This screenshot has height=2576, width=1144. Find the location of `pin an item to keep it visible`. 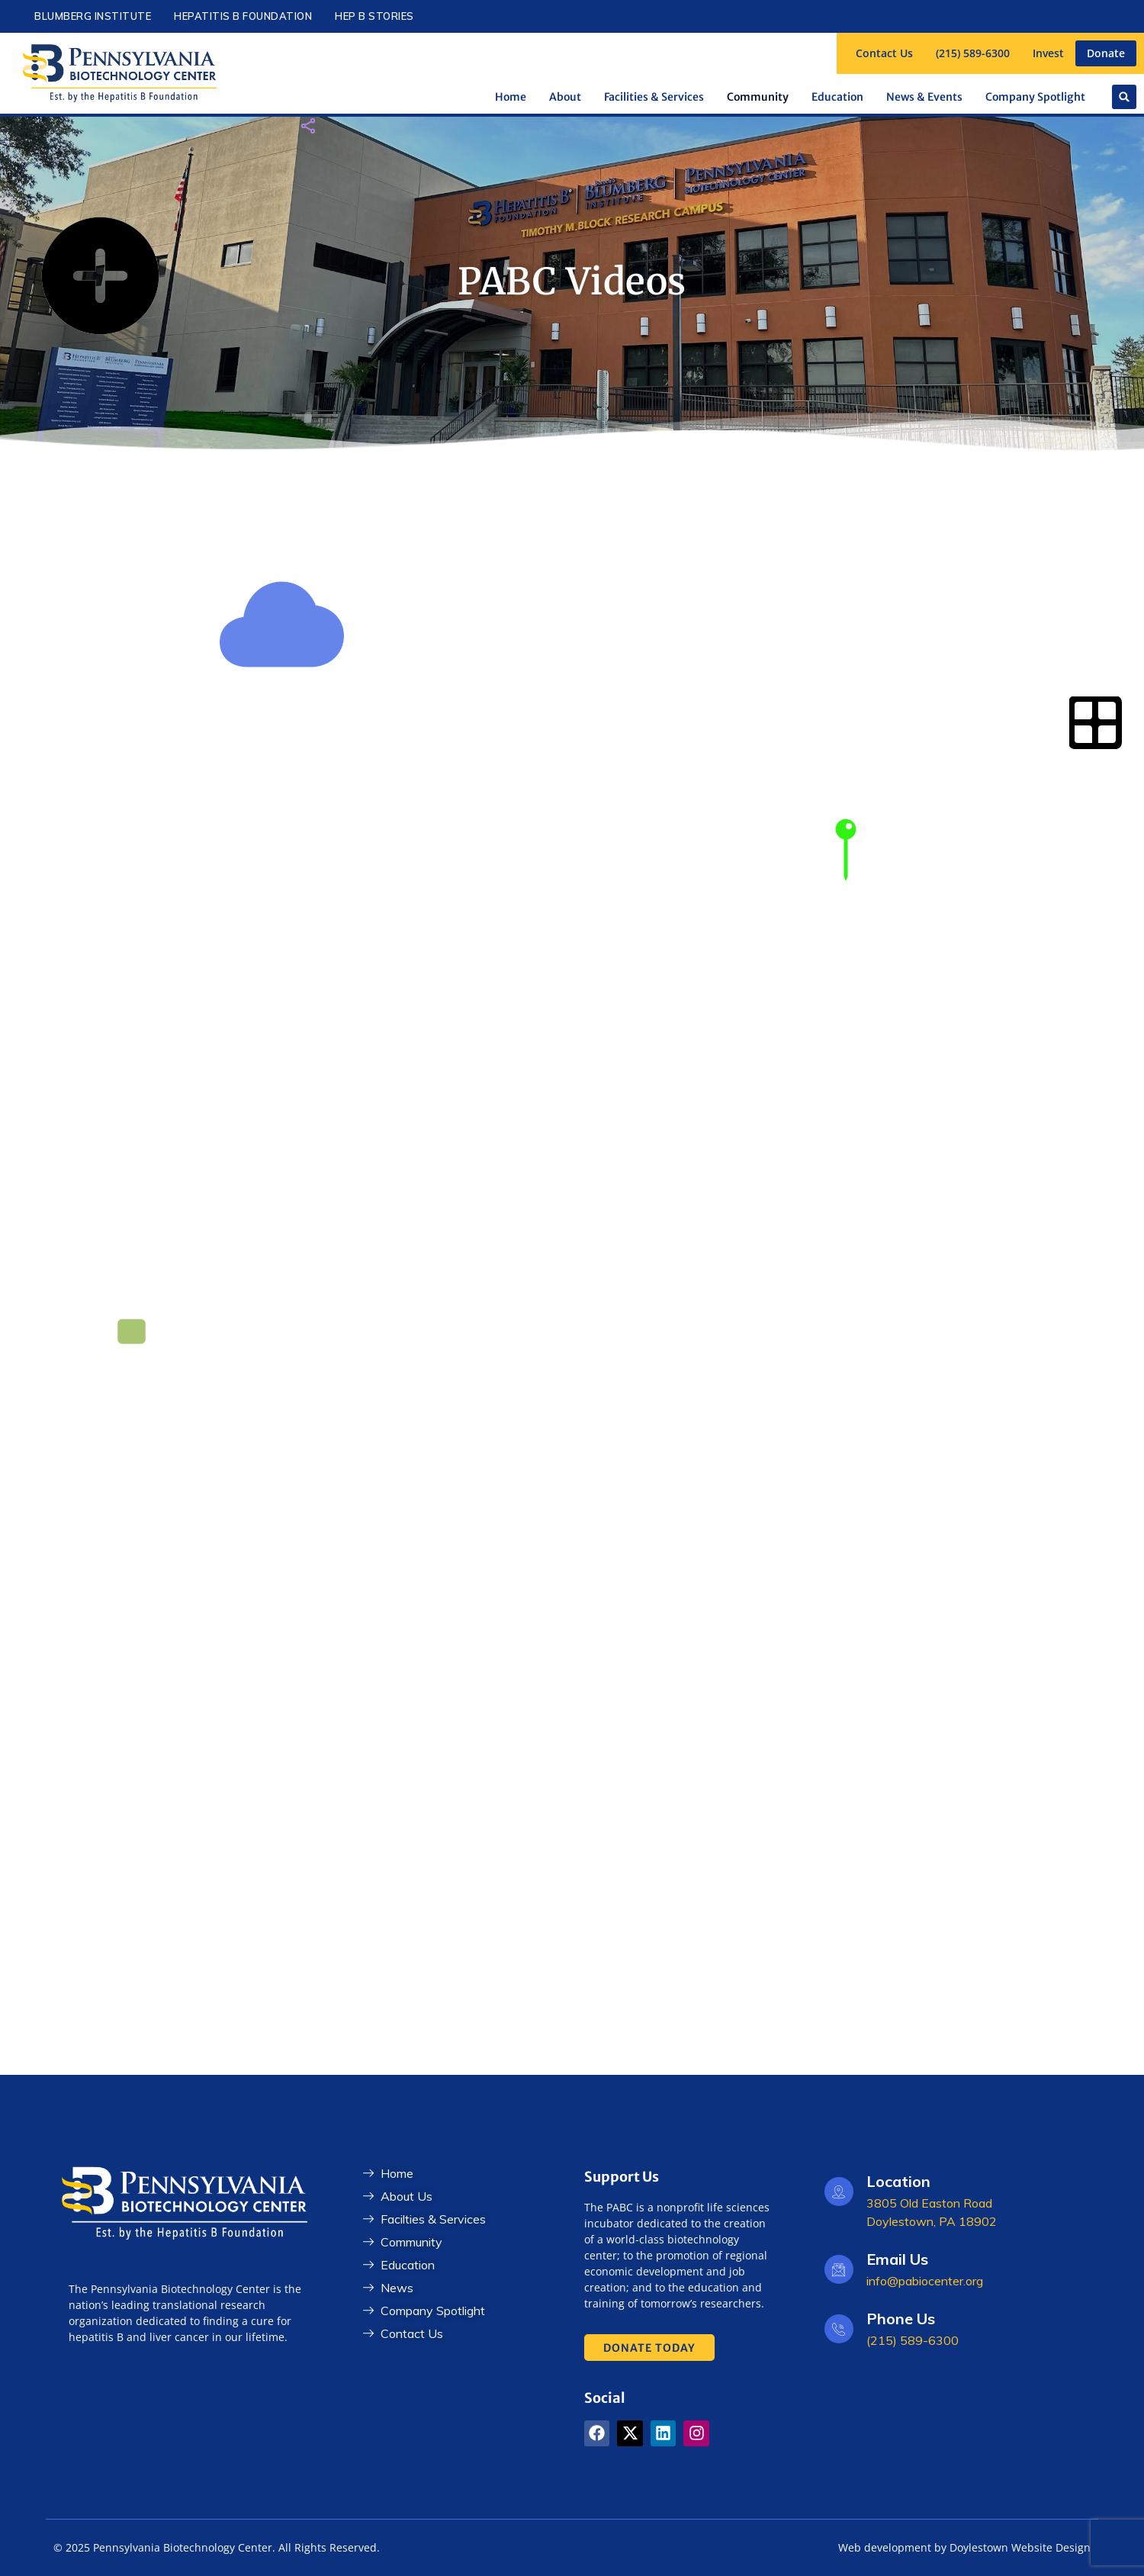

pin an item to keep it visible is located at coordinates (846, 850).